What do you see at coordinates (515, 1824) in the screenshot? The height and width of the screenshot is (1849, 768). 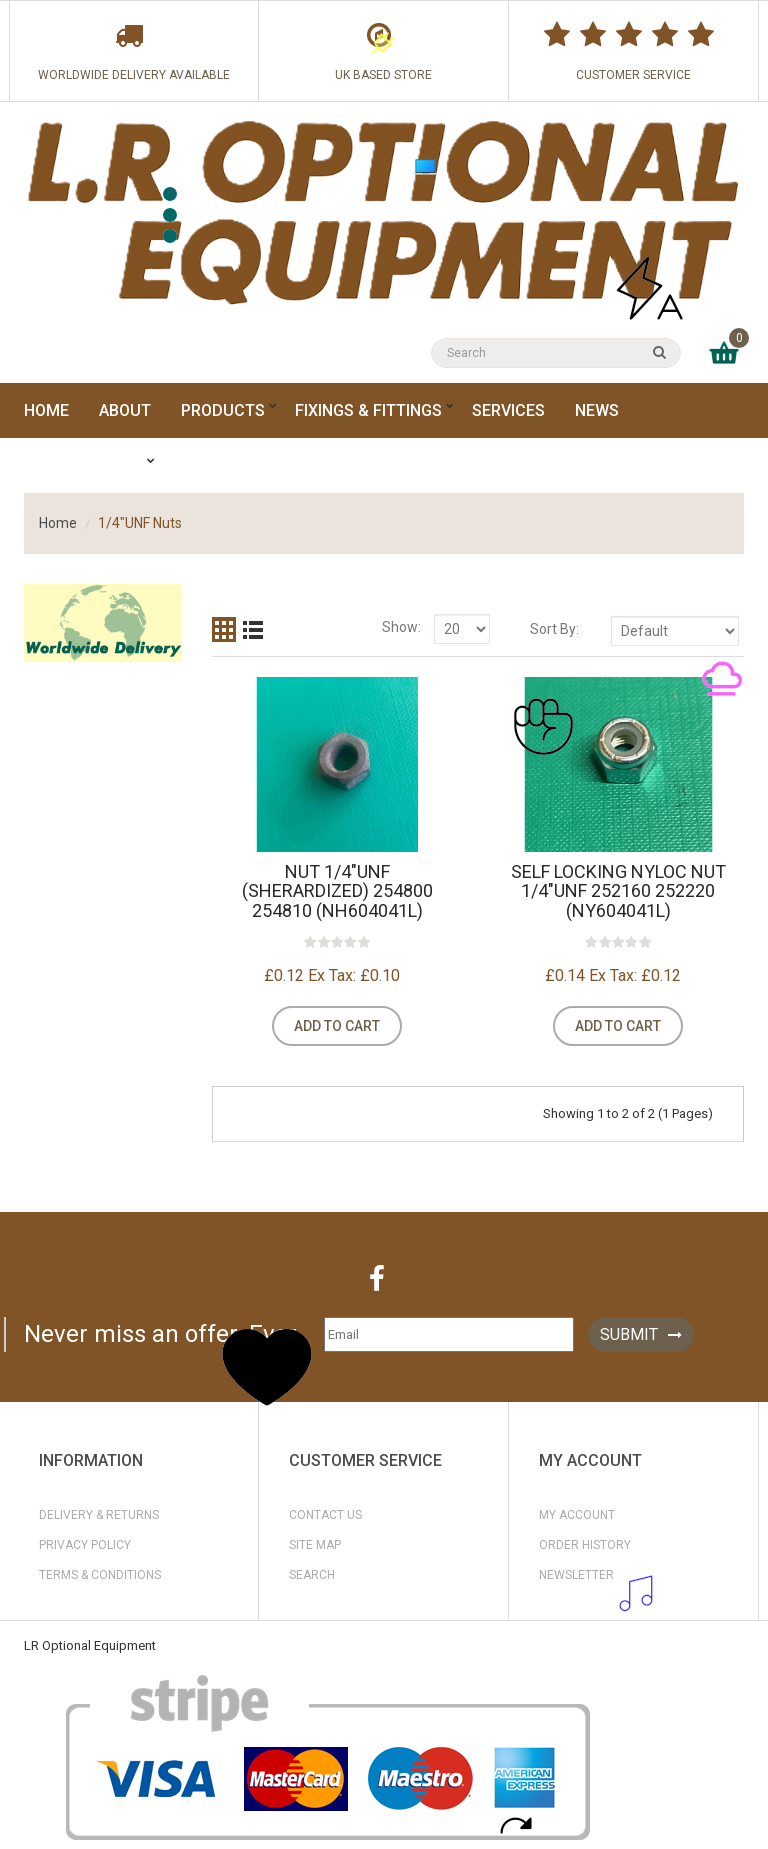 I see `redo last action` at bounding box center [515, 1824].